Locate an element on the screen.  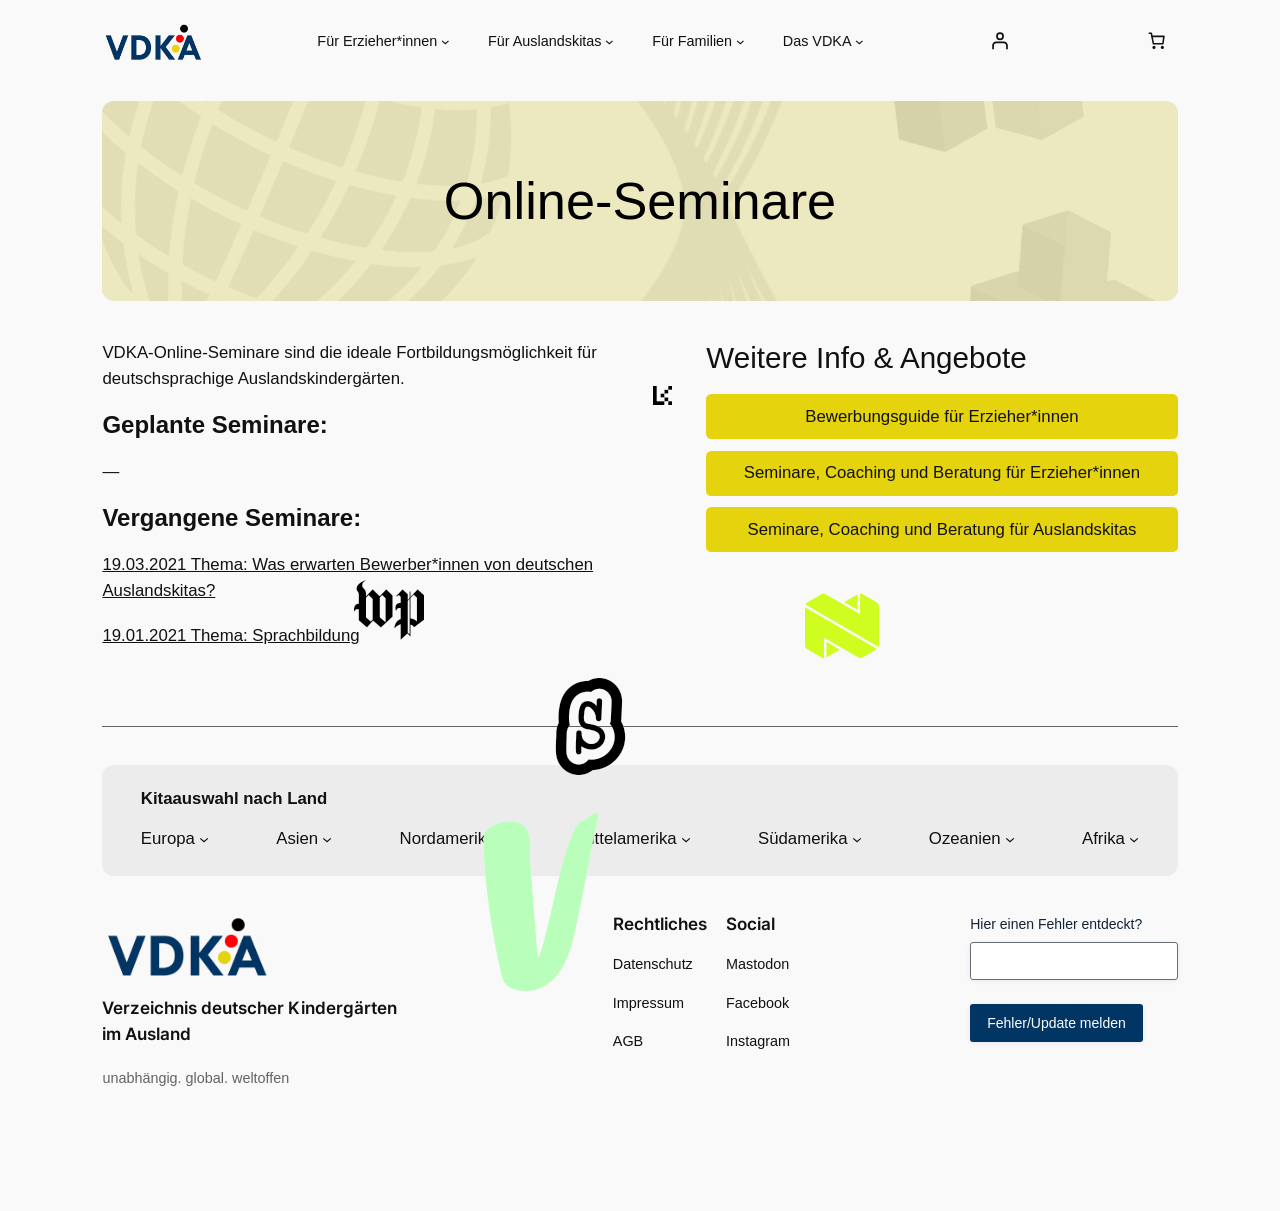
nordic semiconductor company logo is located at coordinates (842, 626).